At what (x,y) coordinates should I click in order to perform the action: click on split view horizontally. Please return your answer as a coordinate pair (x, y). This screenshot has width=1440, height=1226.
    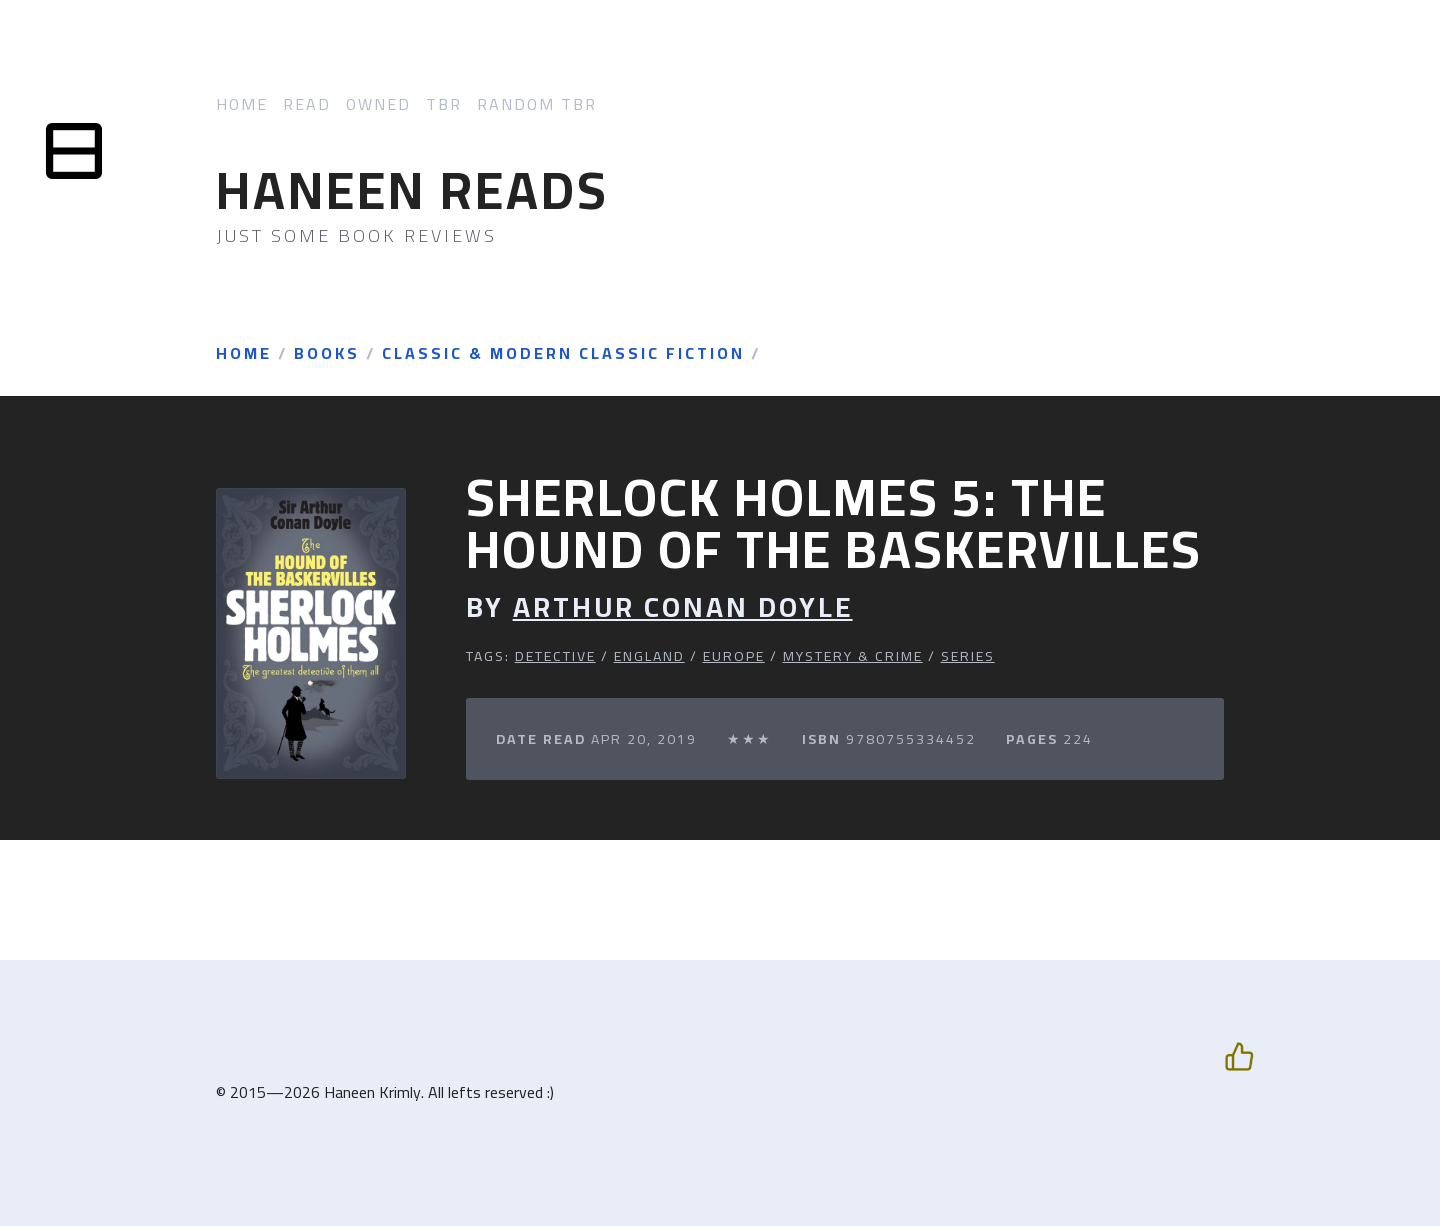
    Looking at the image, I should click on (74, 151).